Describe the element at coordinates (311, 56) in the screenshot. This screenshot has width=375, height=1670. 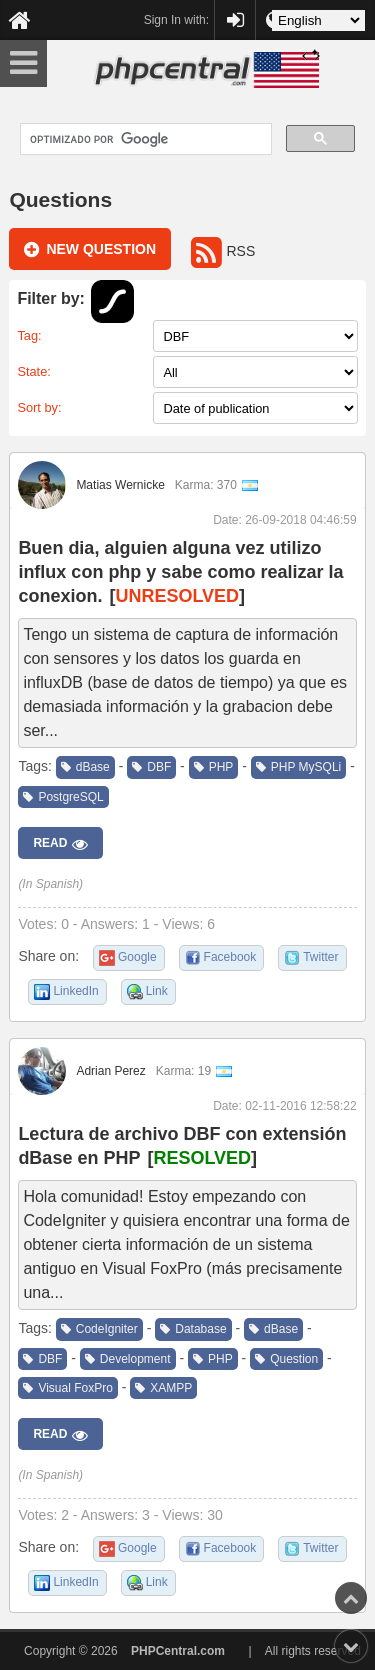
I see `access AI-powered code assistance` at that location.